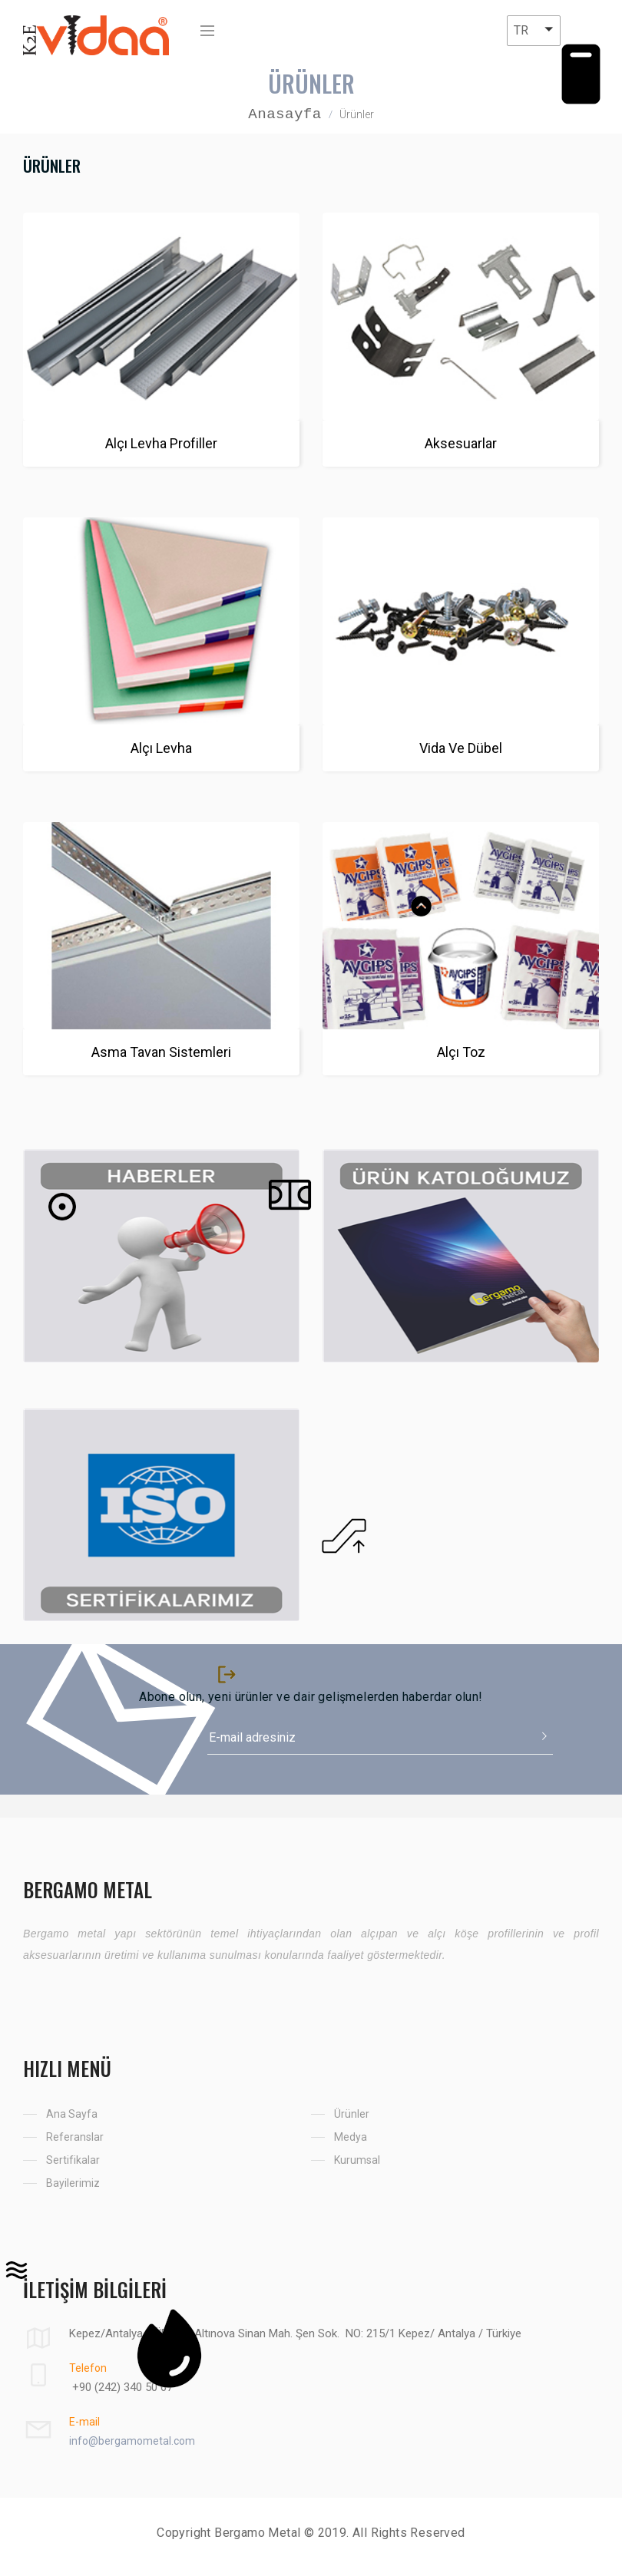 The height and width of the screenshot is (2576, 622). Describe the element at coordinates (421, 906) in the screenshot. I see `scroll to top of page` at that location.